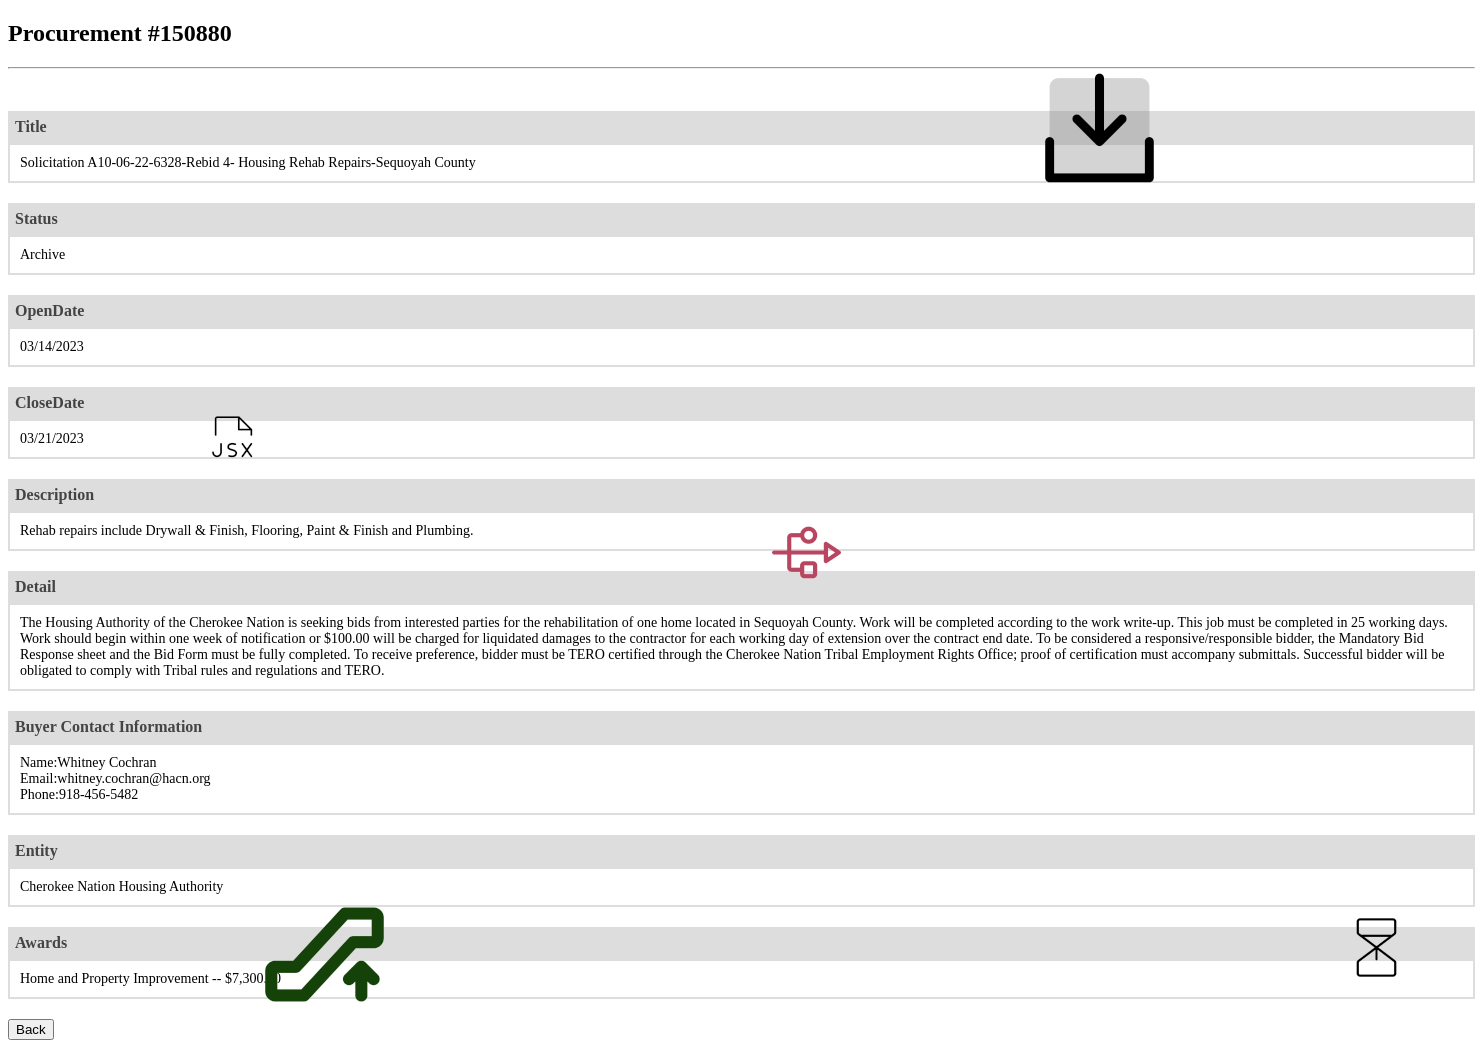 Image resolution: width=1483 pixels, height=1056 pixels. Describe the element at coordinates (1099, 132) in the screenshot. I see `download a file to your device` at that location.